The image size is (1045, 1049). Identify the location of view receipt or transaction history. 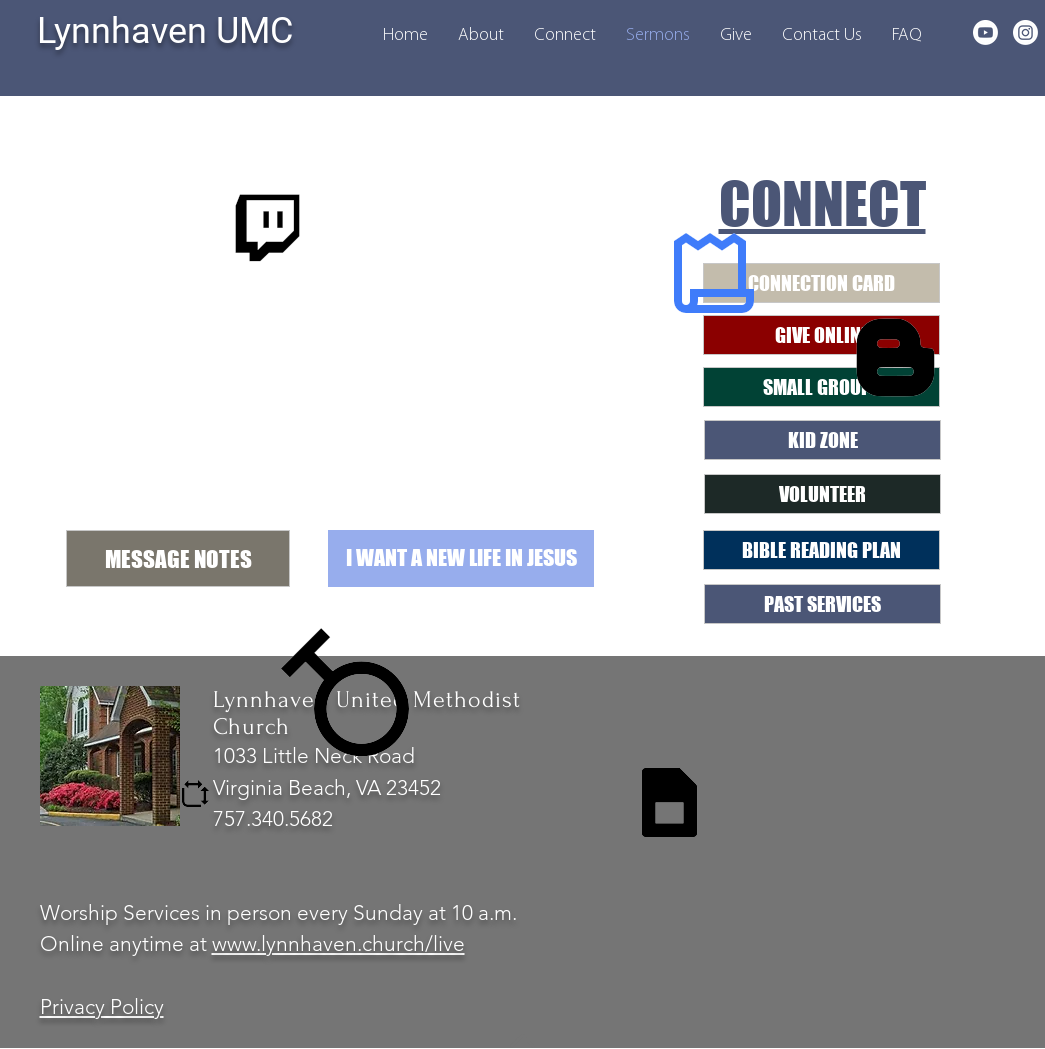
(710, 273).